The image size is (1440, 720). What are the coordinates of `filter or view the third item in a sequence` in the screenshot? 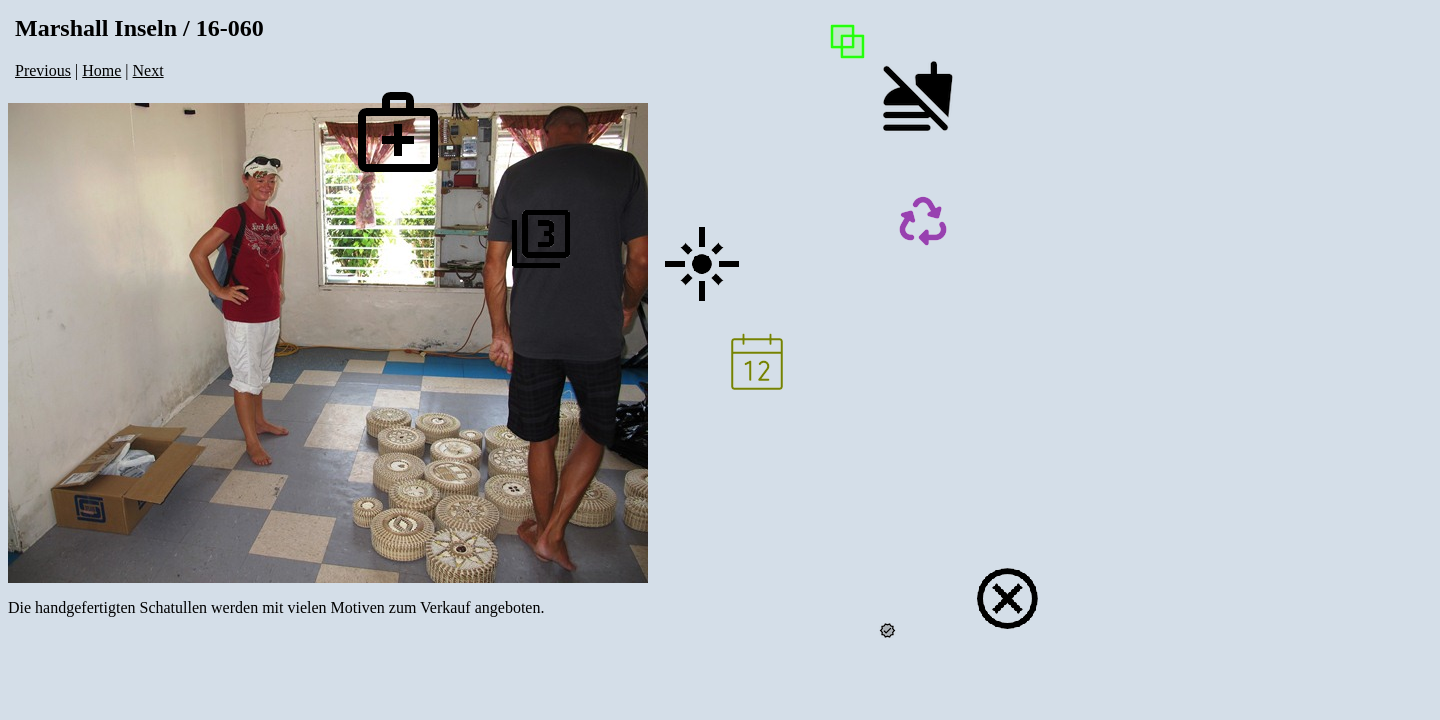 It's located at (541, 239).